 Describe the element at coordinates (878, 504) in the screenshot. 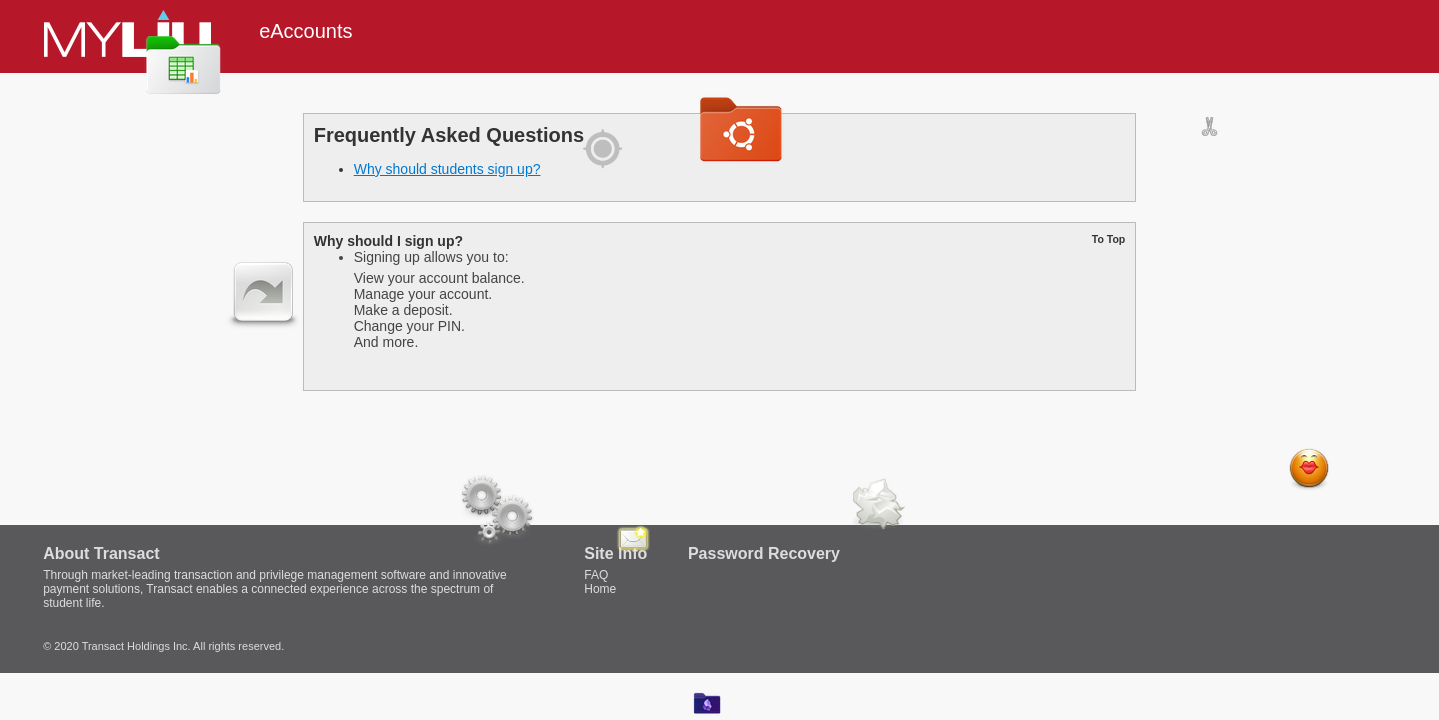

I see `mark email as junk or spam` at that location.